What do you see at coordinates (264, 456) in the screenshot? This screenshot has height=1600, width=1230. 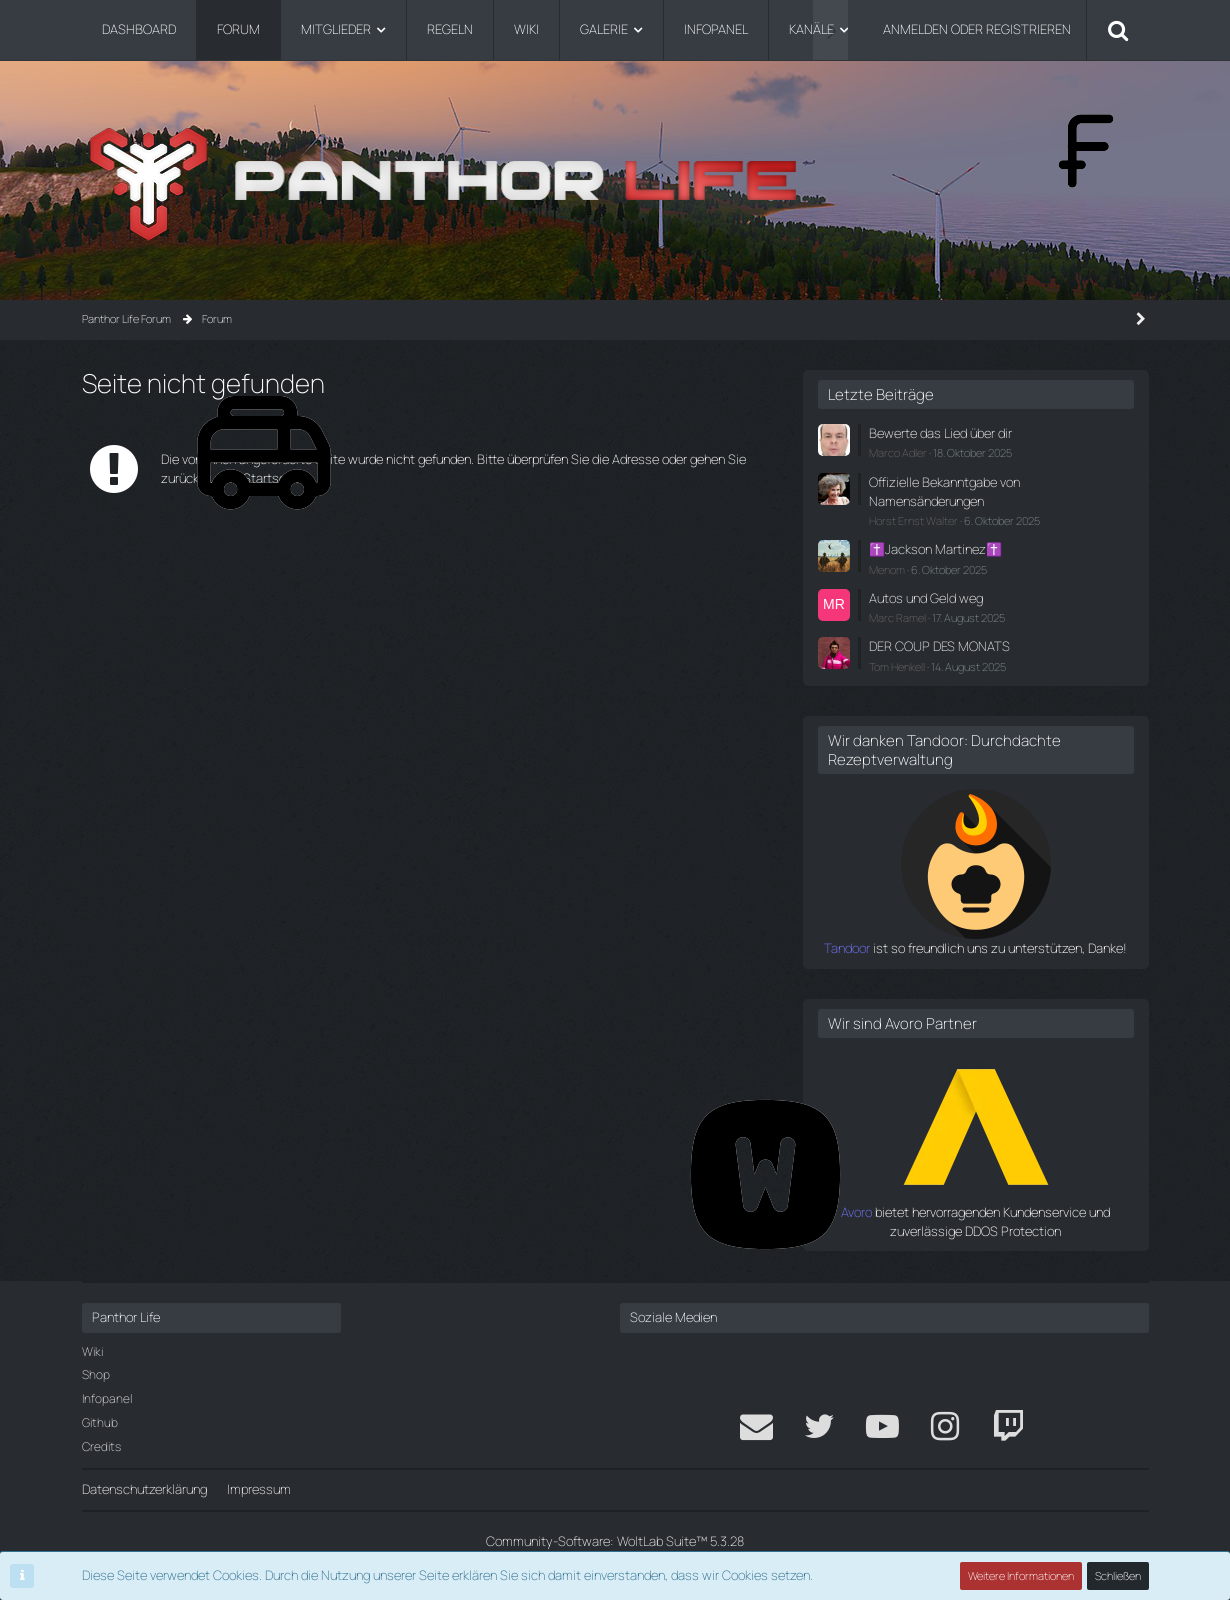 I see `browse RV or camper van rentals` at bounding box center [264, 456].